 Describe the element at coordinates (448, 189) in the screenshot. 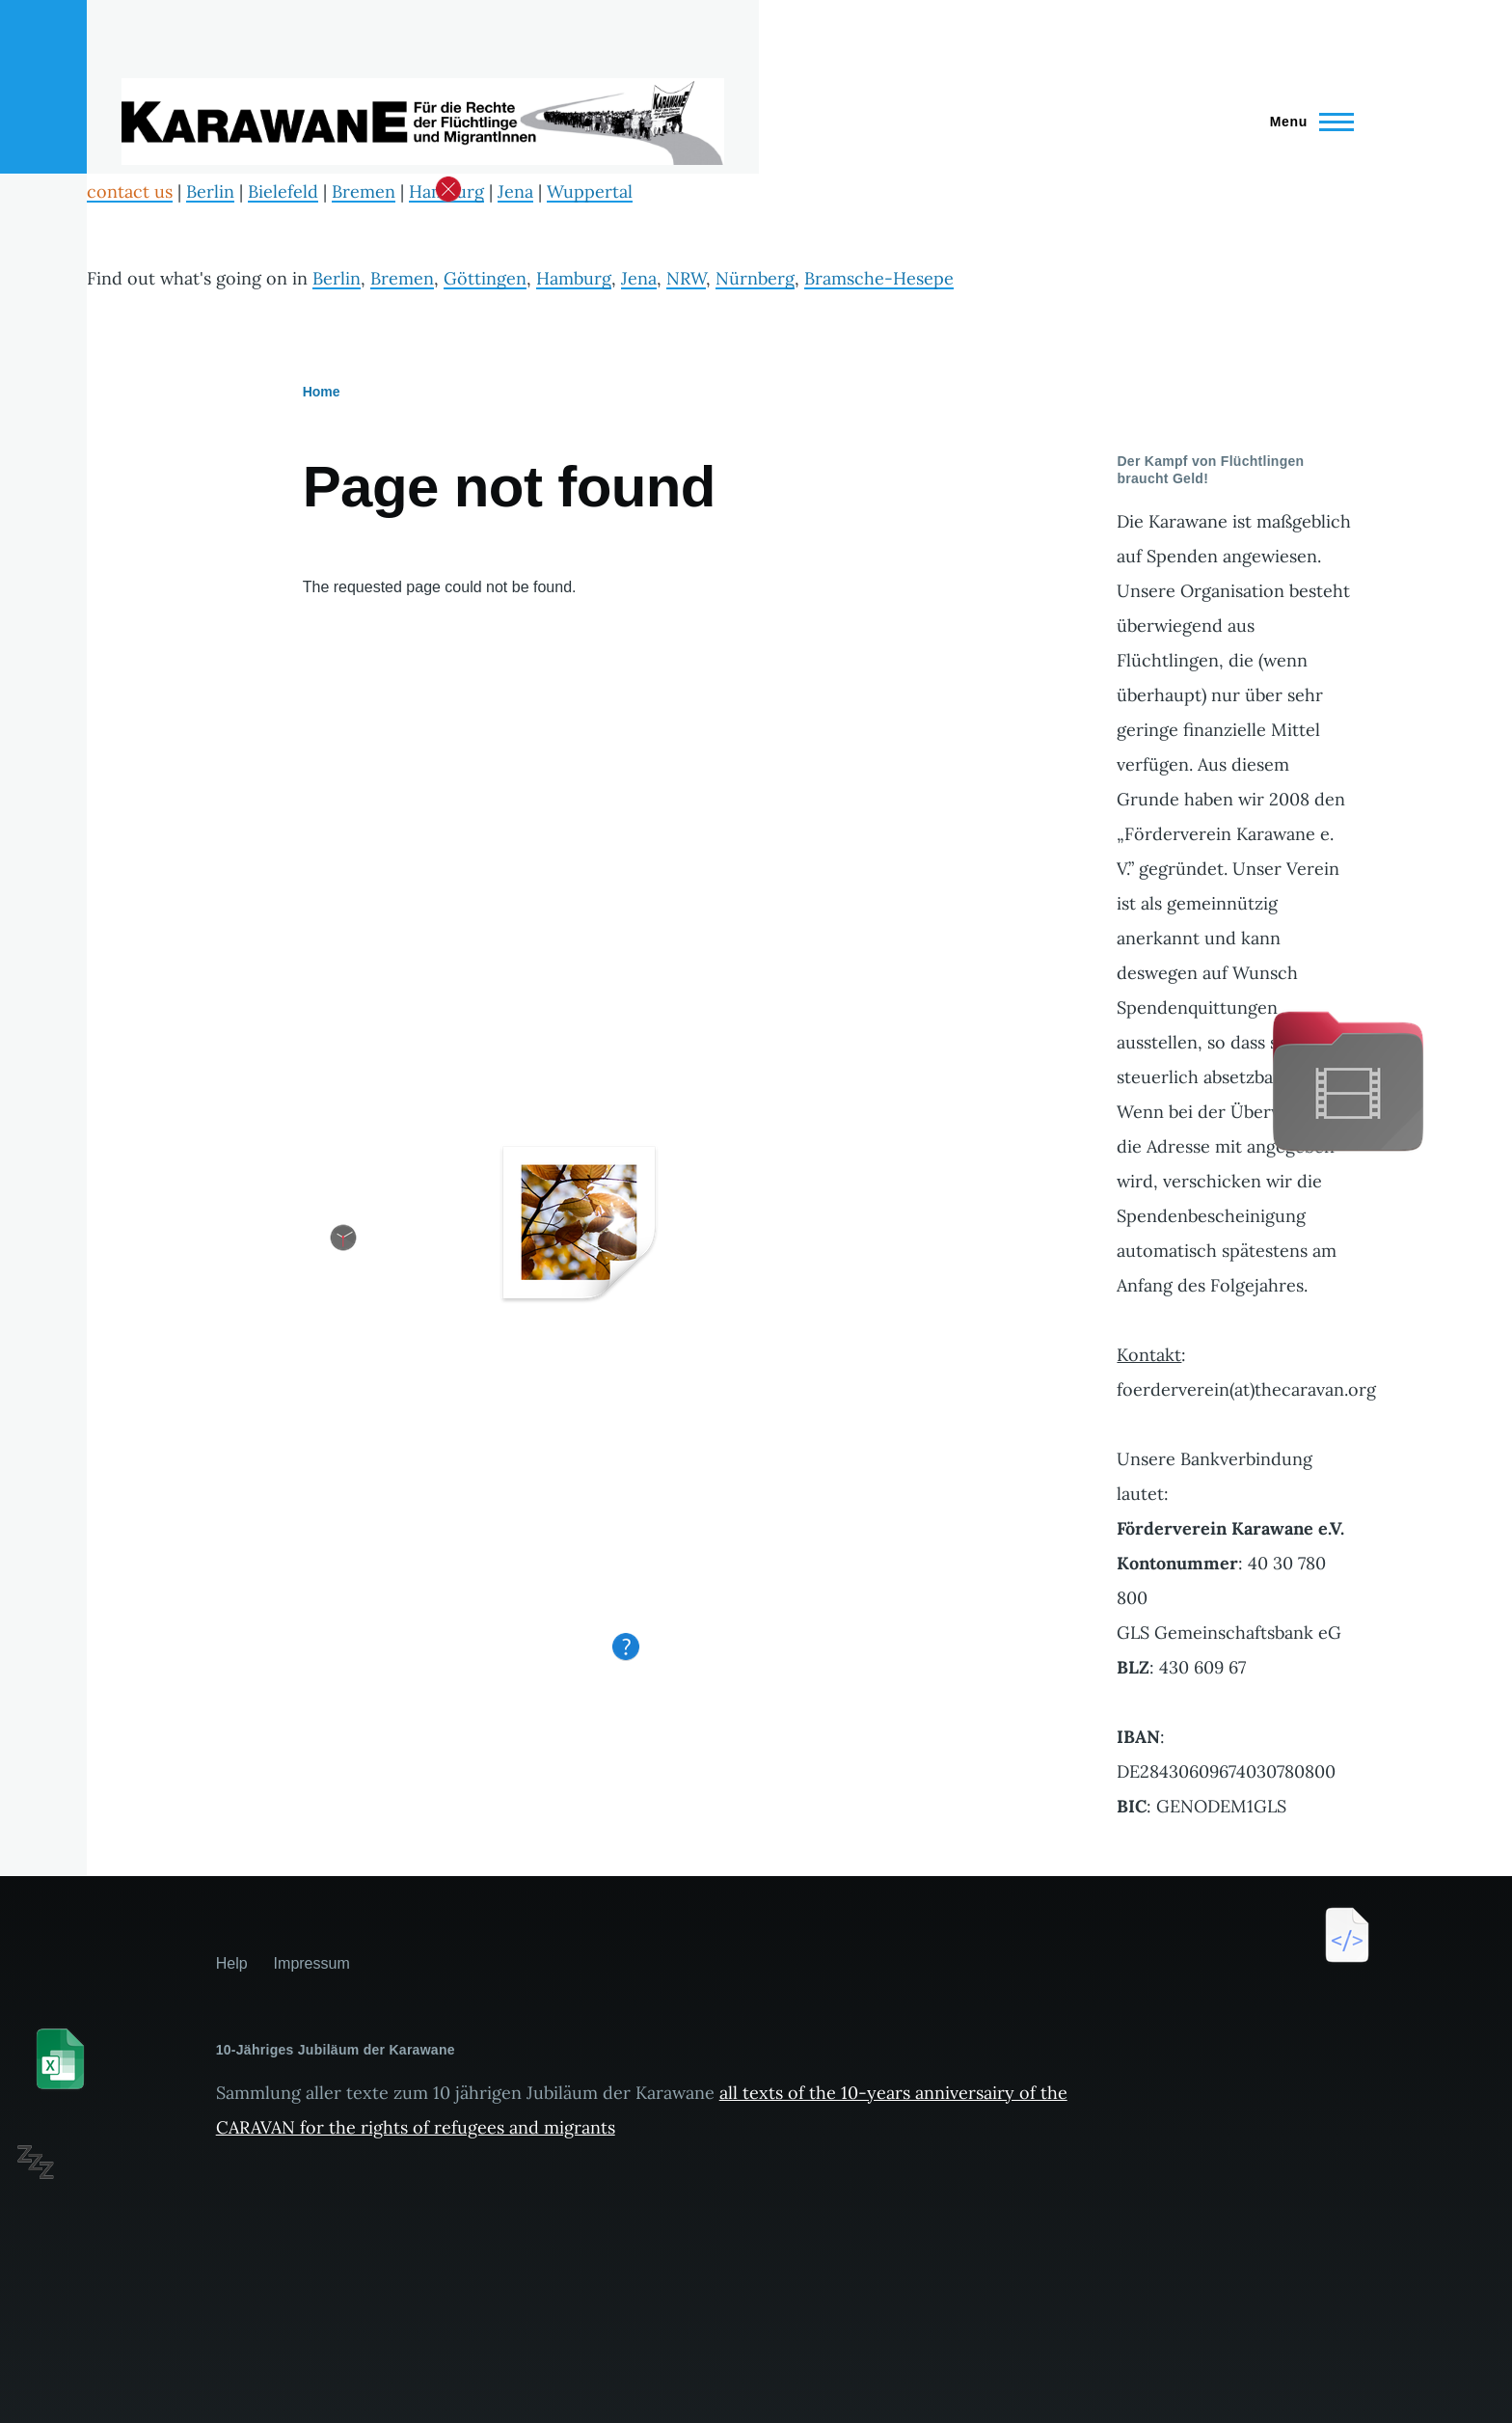

I see `indicates a file or content that cannot be read or accessed` at that location.